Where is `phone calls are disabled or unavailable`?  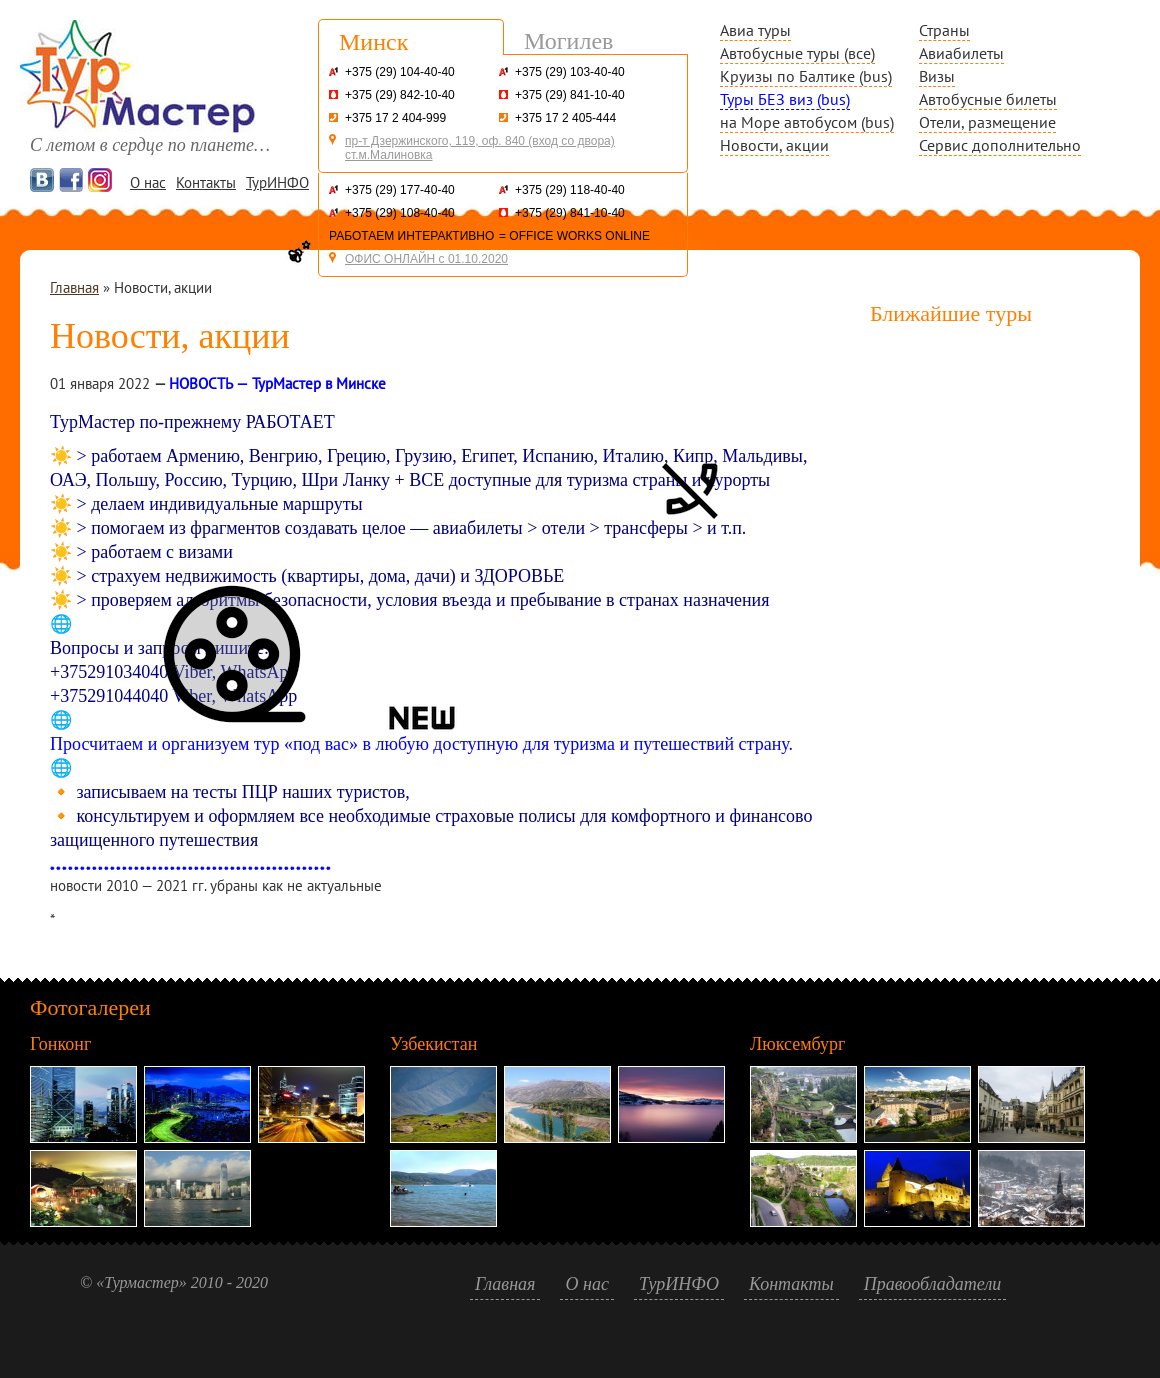 phone calls are disabled or unavailable is located at coordinates (692, 489).